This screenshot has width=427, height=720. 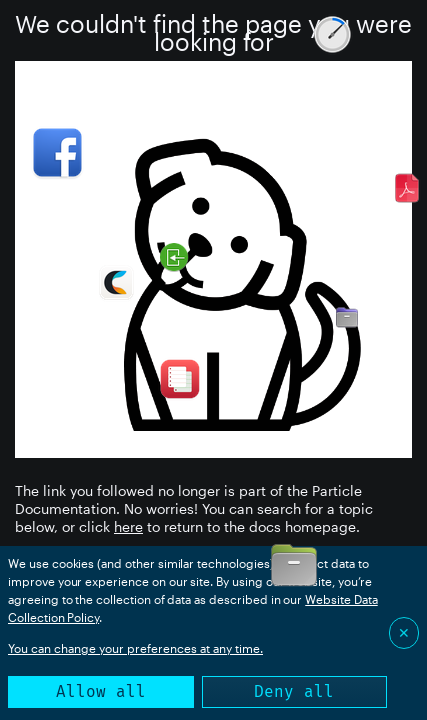 What do you see at coordinates (407, 188) in the screenshot?
I see `a compressed pdf document file` at bounding box center [407, 188].